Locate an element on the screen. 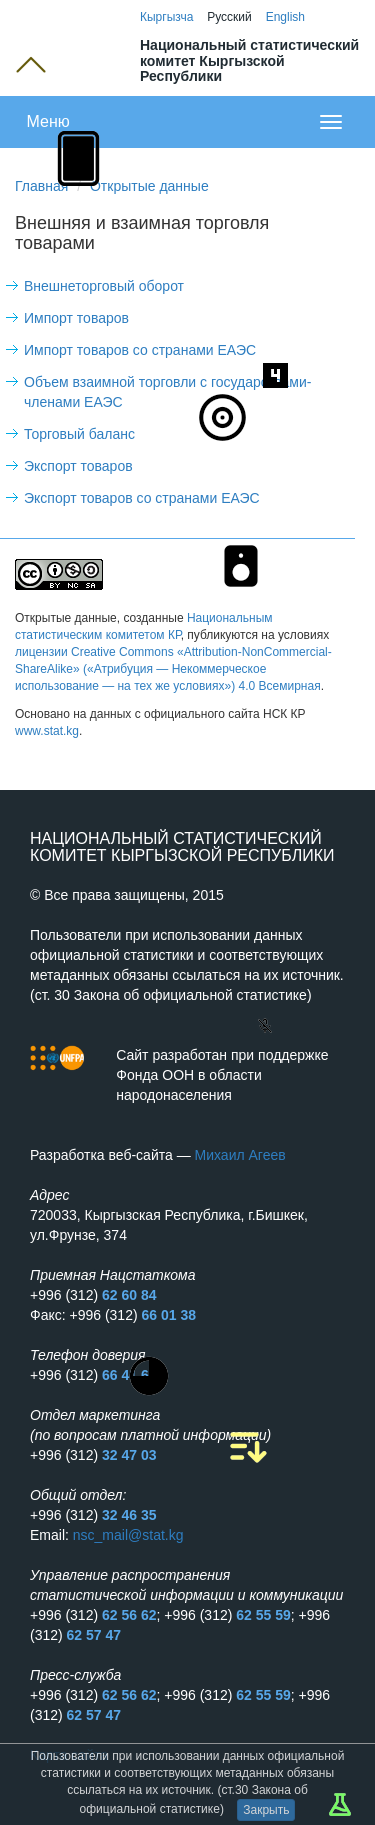 This screenshot has width=375, height=1825. play or access music library is located at coordinates (222, 417).